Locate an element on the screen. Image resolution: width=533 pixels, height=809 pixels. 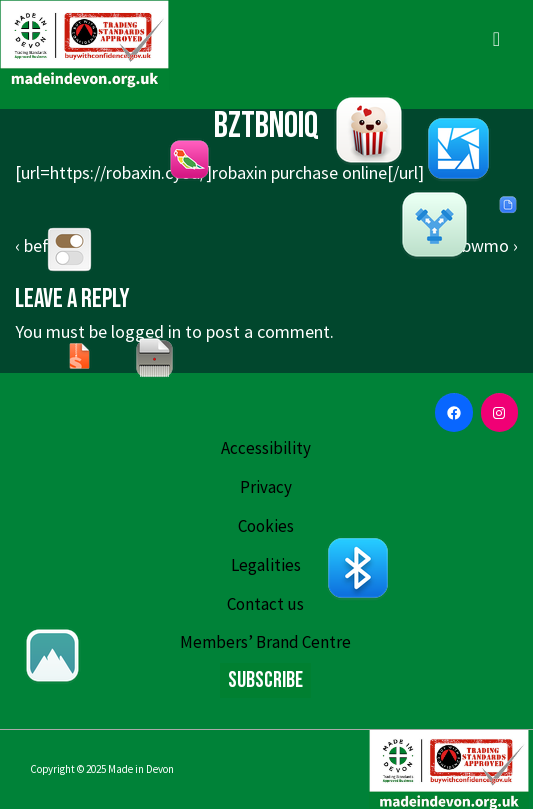
open popcorn time streaming app is located at coordinates (369, 130).